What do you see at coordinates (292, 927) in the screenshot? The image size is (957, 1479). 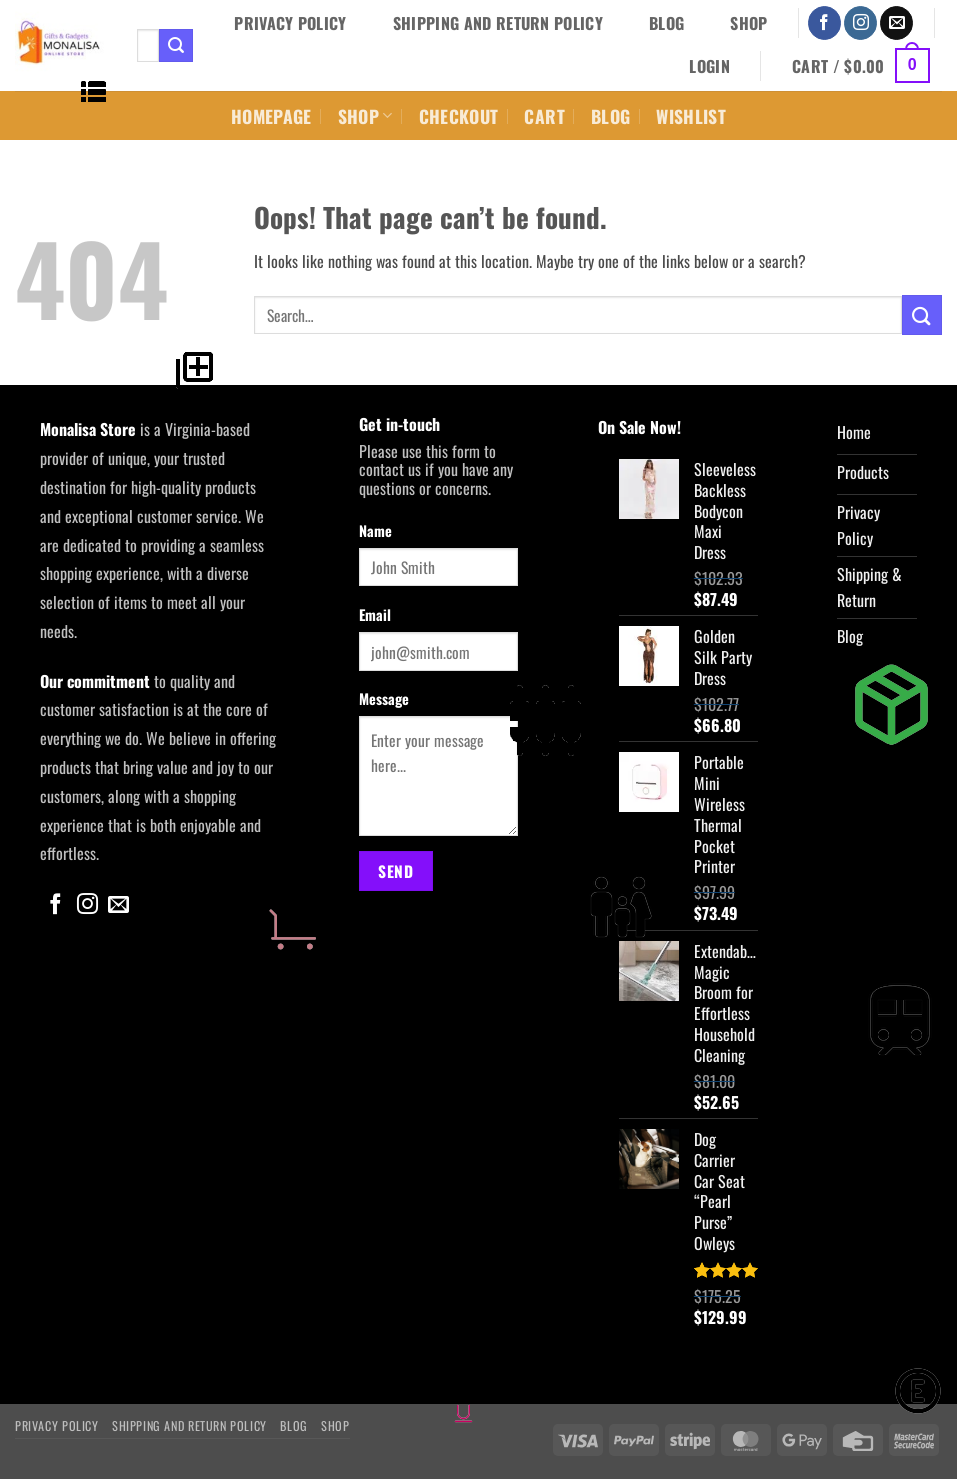 I see `view shopping cart` at bounding box center [292, 927].